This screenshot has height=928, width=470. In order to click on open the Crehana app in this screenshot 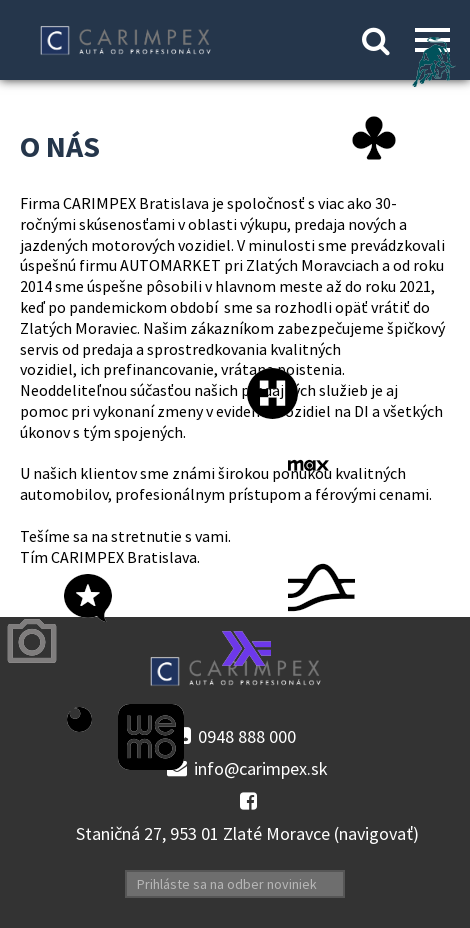, I will do `click(272, 393)`.